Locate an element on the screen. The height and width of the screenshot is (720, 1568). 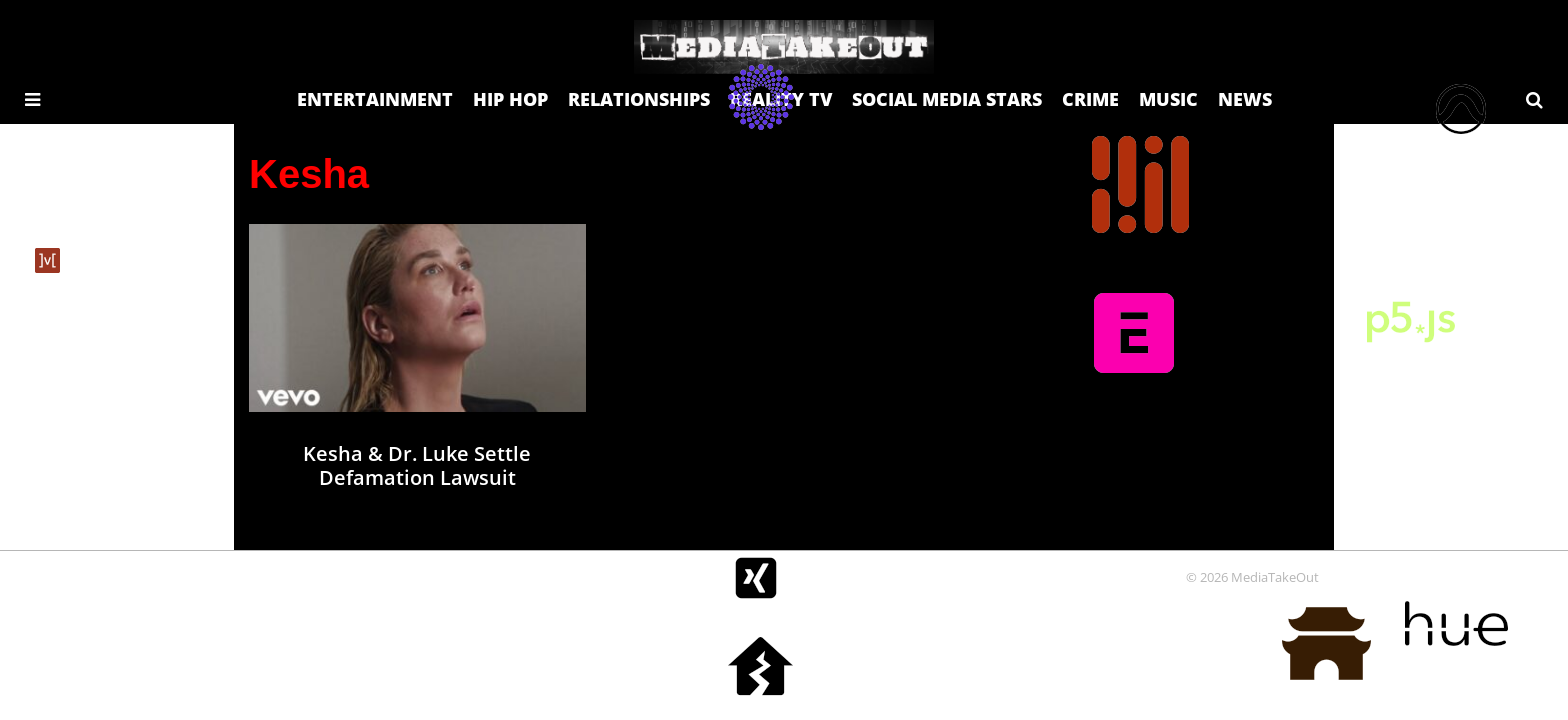
open Pro Tools application is located at coordinates (1461, 109).